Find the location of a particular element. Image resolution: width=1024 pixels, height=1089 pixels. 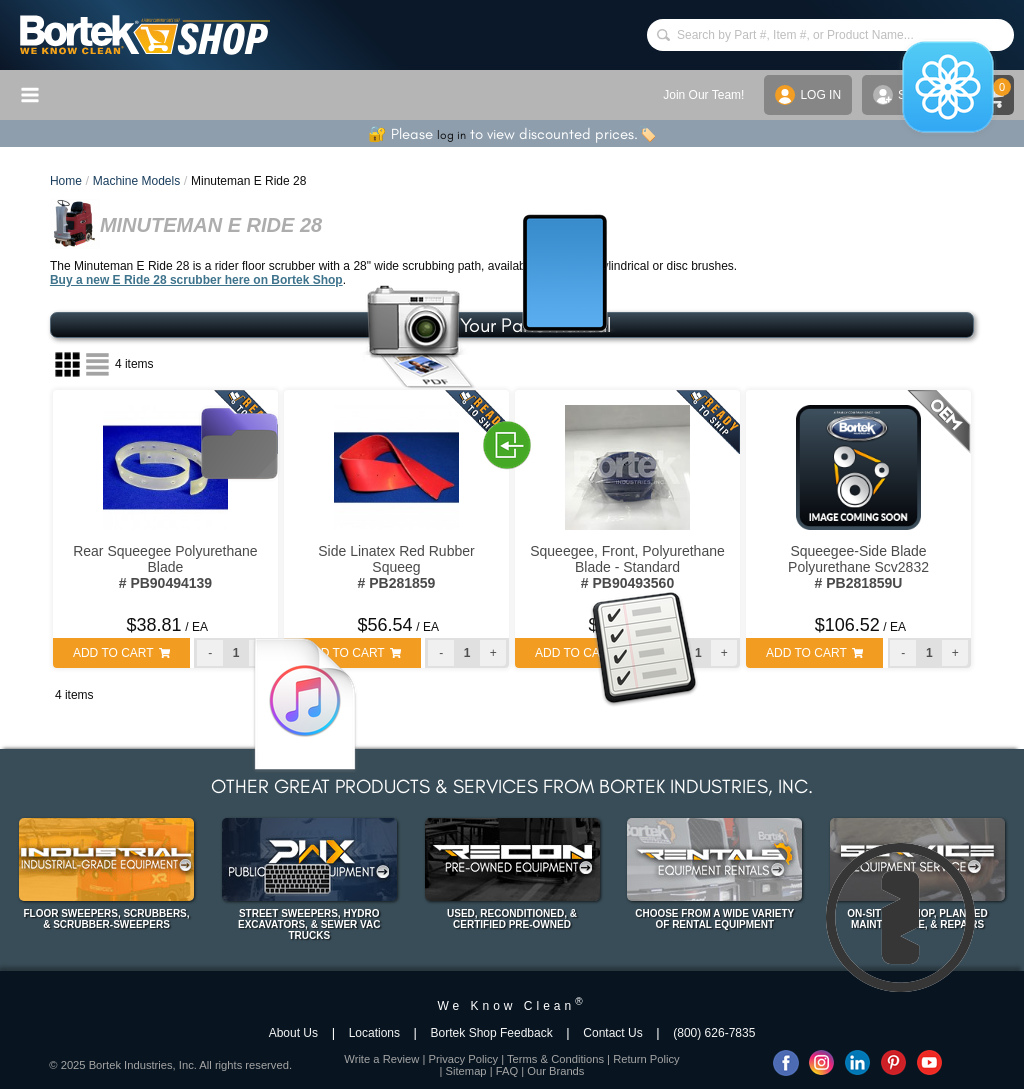

access password manager is located at coordinates (900, 917).